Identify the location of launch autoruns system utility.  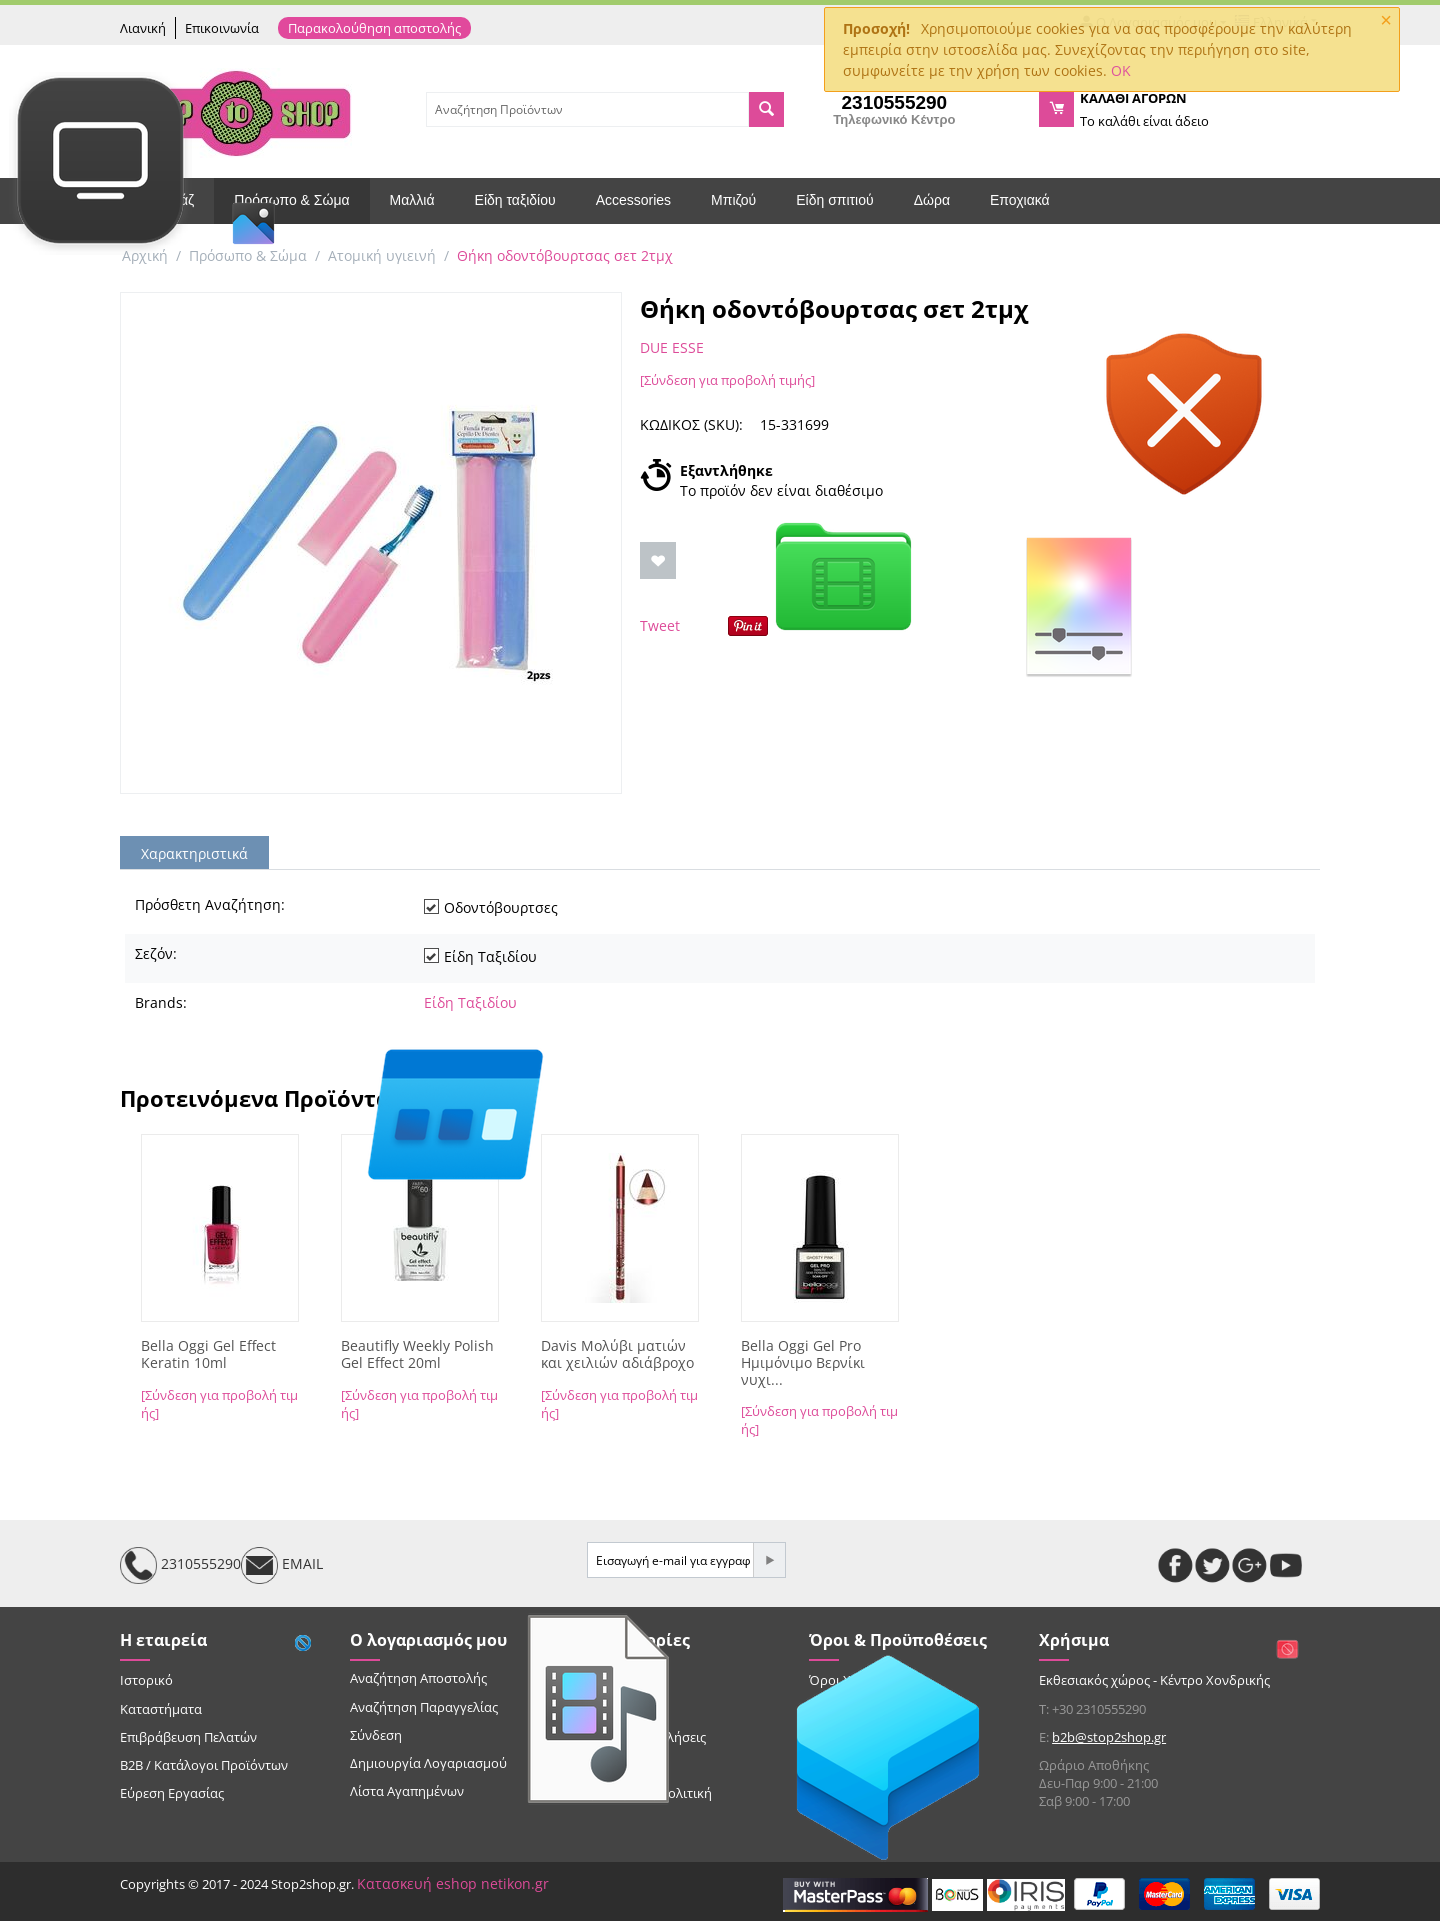
(455, 1114).